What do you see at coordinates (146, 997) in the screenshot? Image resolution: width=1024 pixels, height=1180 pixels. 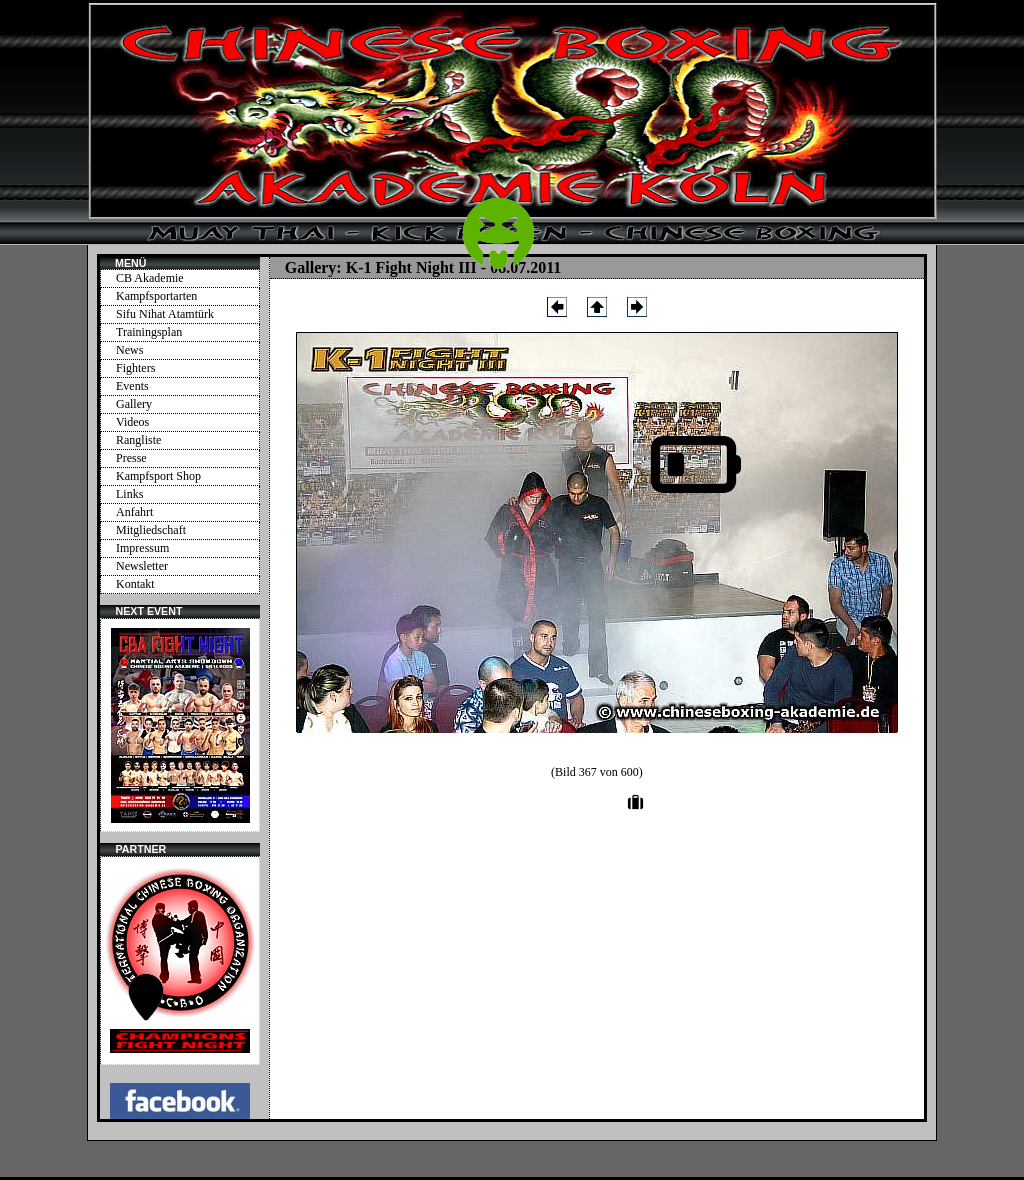 I see `mark a location on the map` at bounding box center [146, 997].